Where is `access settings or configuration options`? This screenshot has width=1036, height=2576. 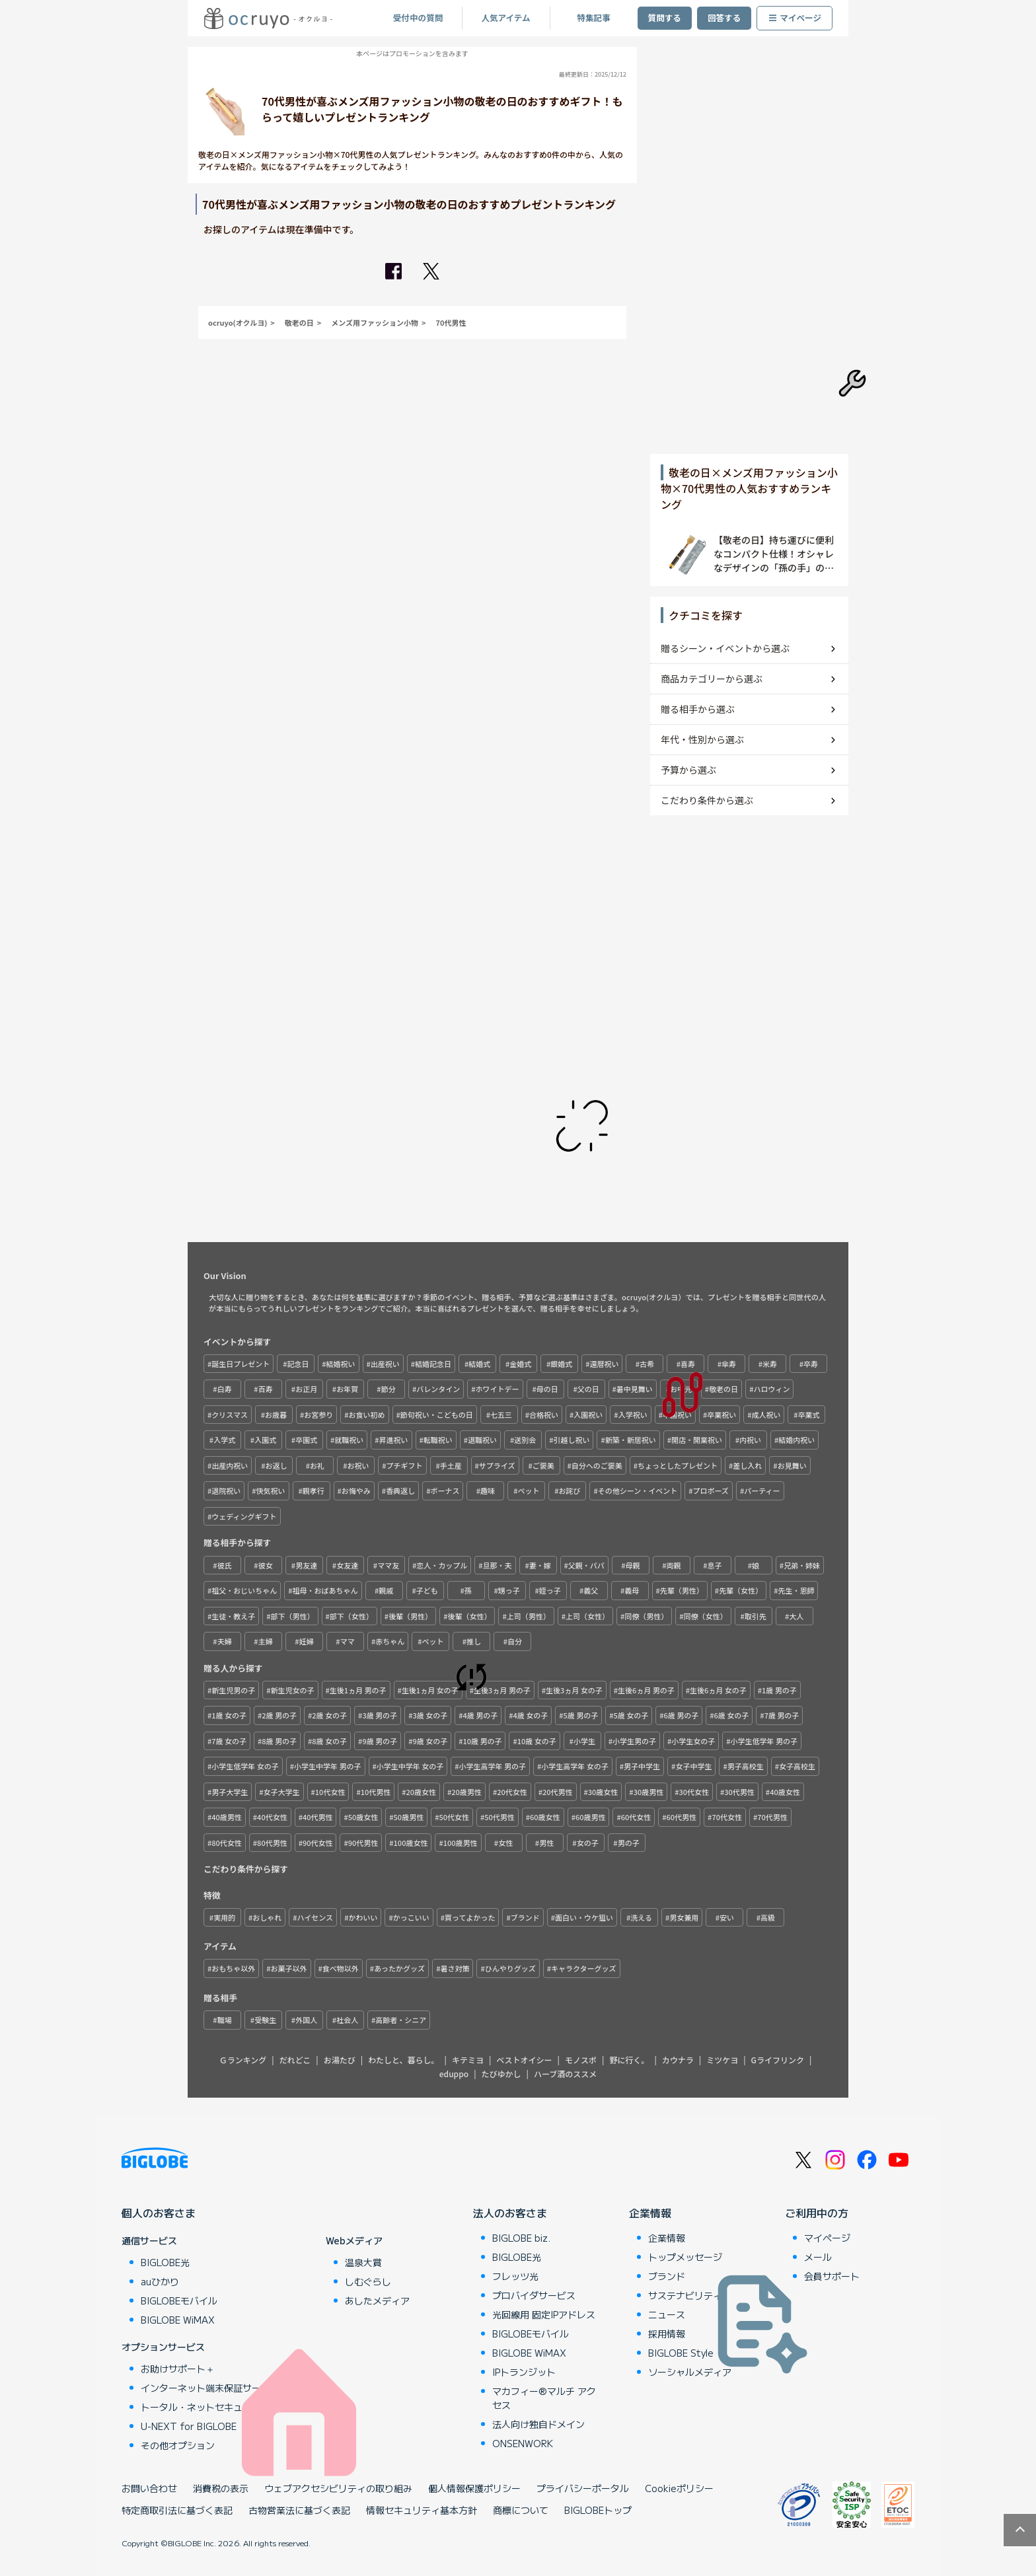
access settings or configuration options is located at coordinates (852, 383).